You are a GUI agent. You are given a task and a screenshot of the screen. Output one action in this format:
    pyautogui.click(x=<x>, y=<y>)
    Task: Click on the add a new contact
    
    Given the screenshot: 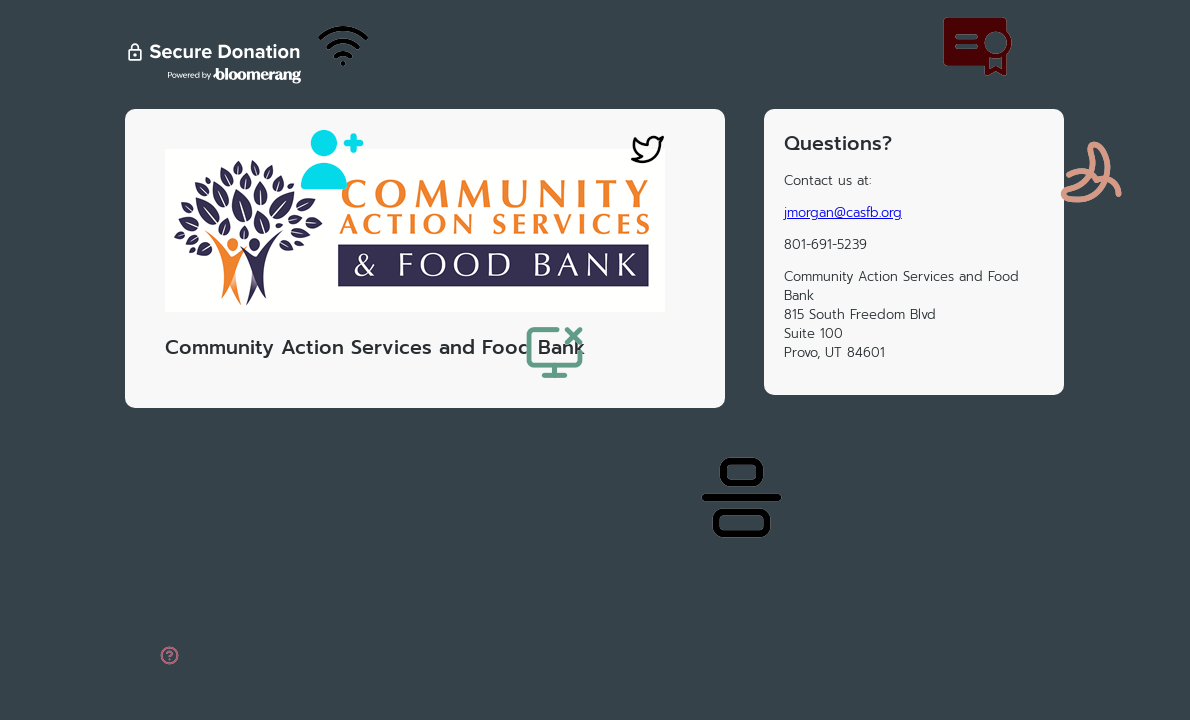 What is the action you would take?
    pyautogui.click(x=330, y=159)
    